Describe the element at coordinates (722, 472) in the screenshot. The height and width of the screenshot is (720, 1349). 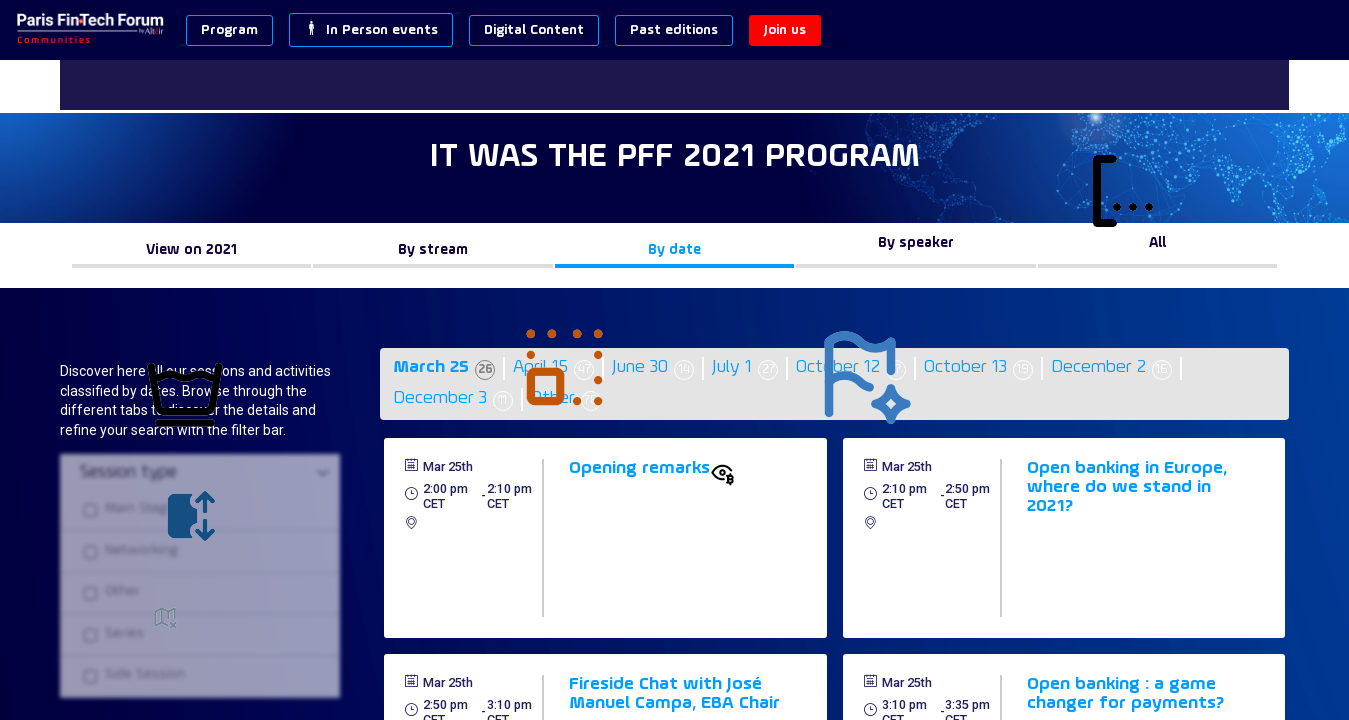
I see `view bitcoin wallet balance` at that location.